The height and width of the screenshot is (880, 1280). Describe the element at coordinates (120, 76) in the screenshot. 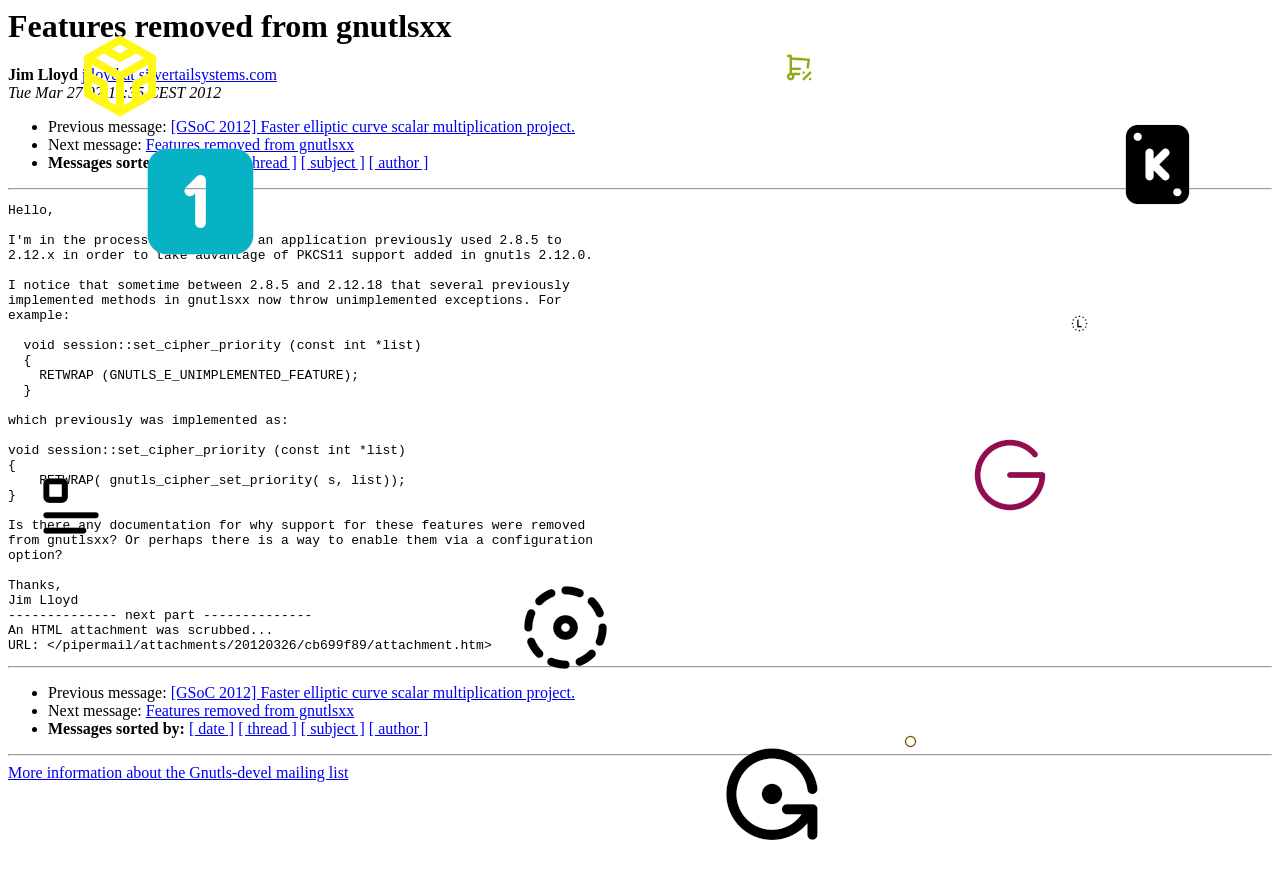

I see `open CodeSandbox development environment` at that location.